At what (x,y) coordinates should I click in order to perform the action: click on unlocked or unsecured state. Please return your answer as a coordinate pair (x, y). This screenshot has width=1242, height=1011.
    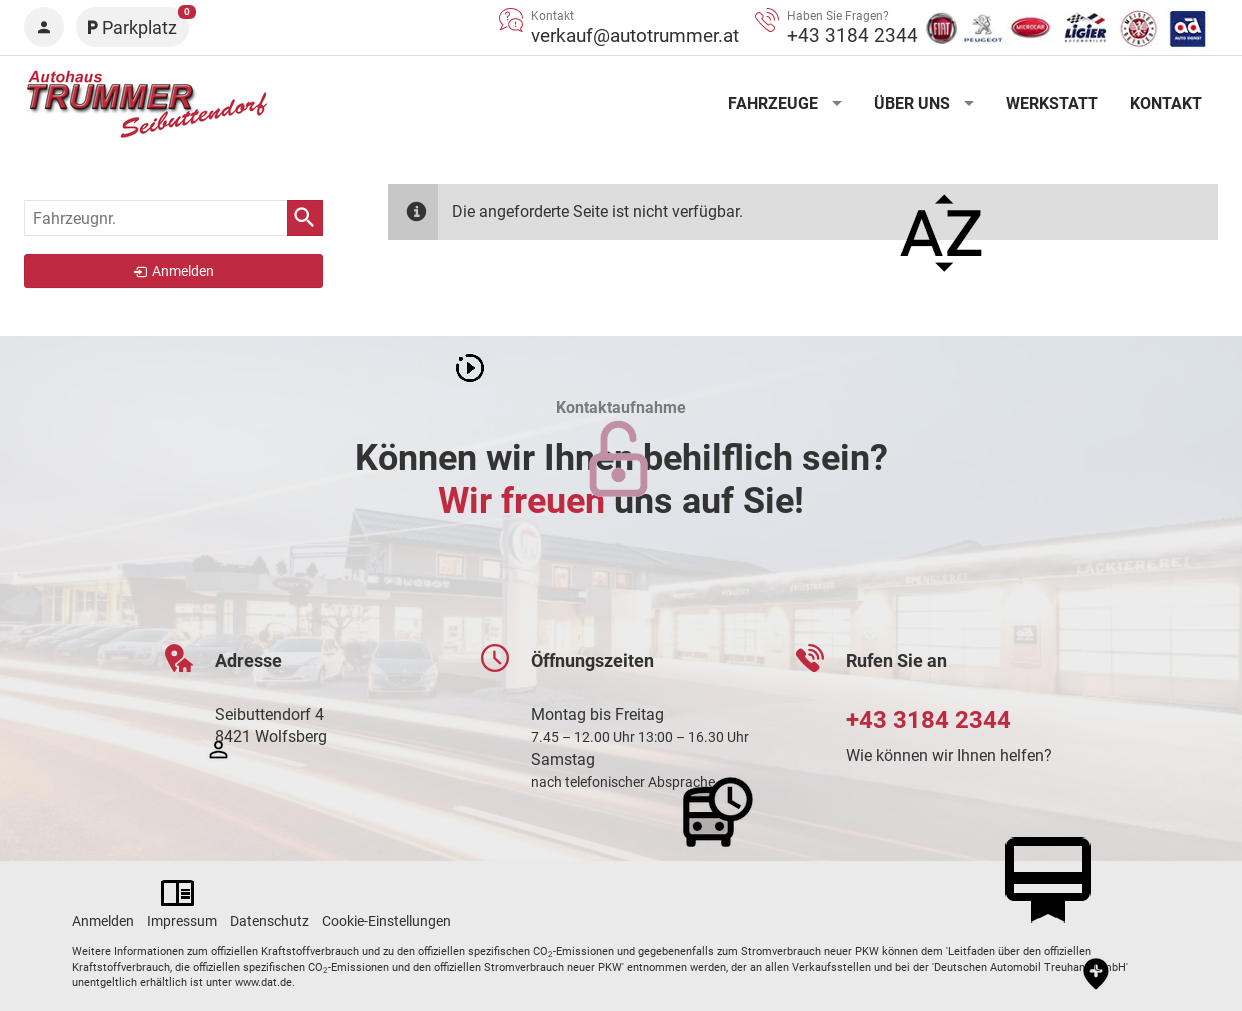
    Looking at the image, I should click on (618, 460).